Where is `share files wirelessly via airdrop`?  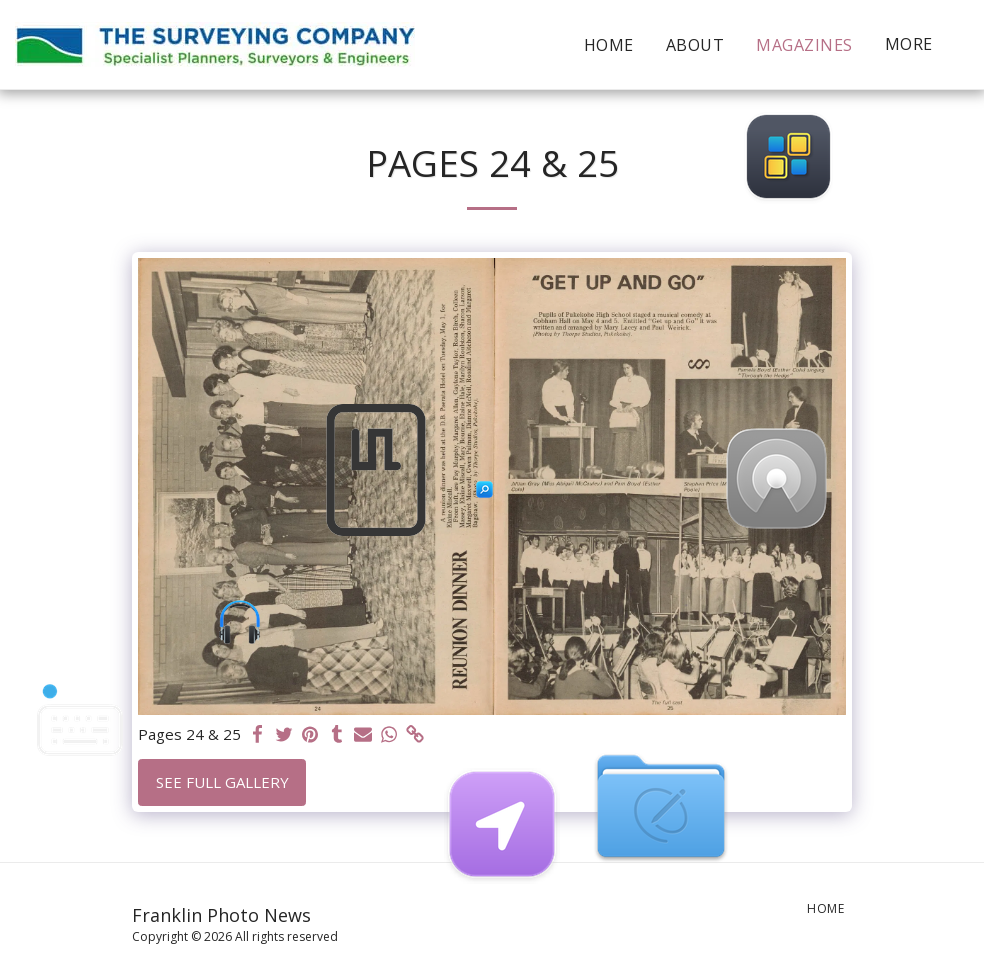 share files wirelessly via airdrop is located at coordinates (776, 478).